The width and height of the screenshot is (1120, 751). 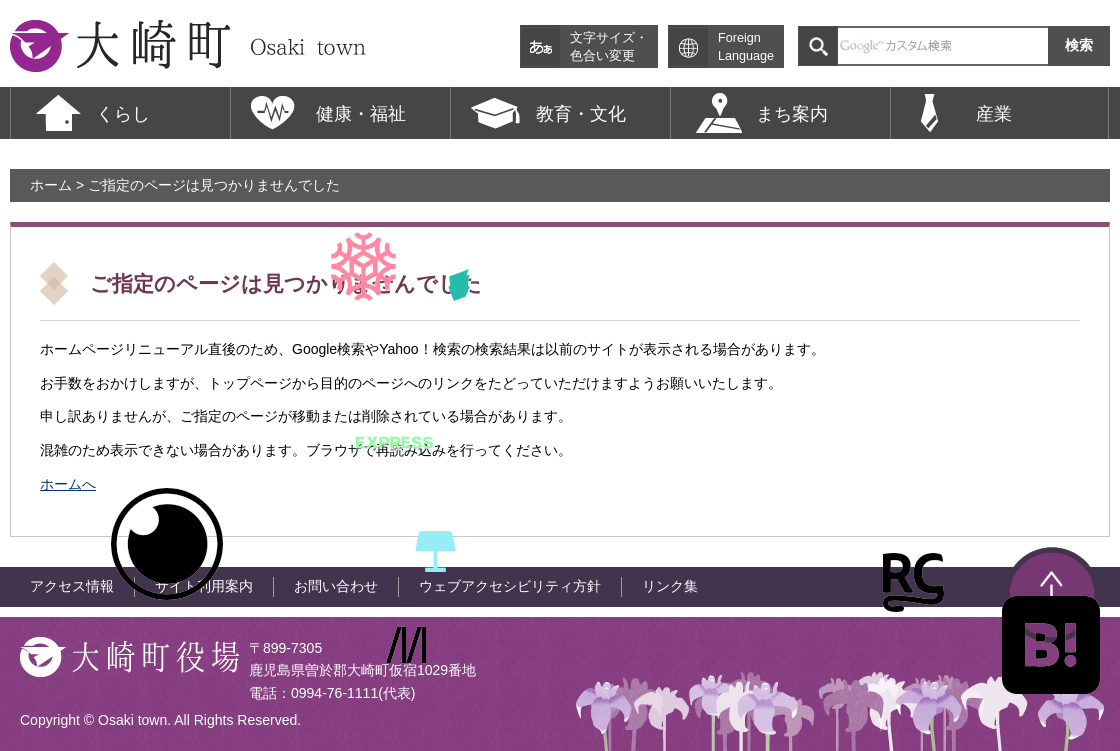 I want to click on Picard Surgelés brand logo, so click(x=363, y=266).